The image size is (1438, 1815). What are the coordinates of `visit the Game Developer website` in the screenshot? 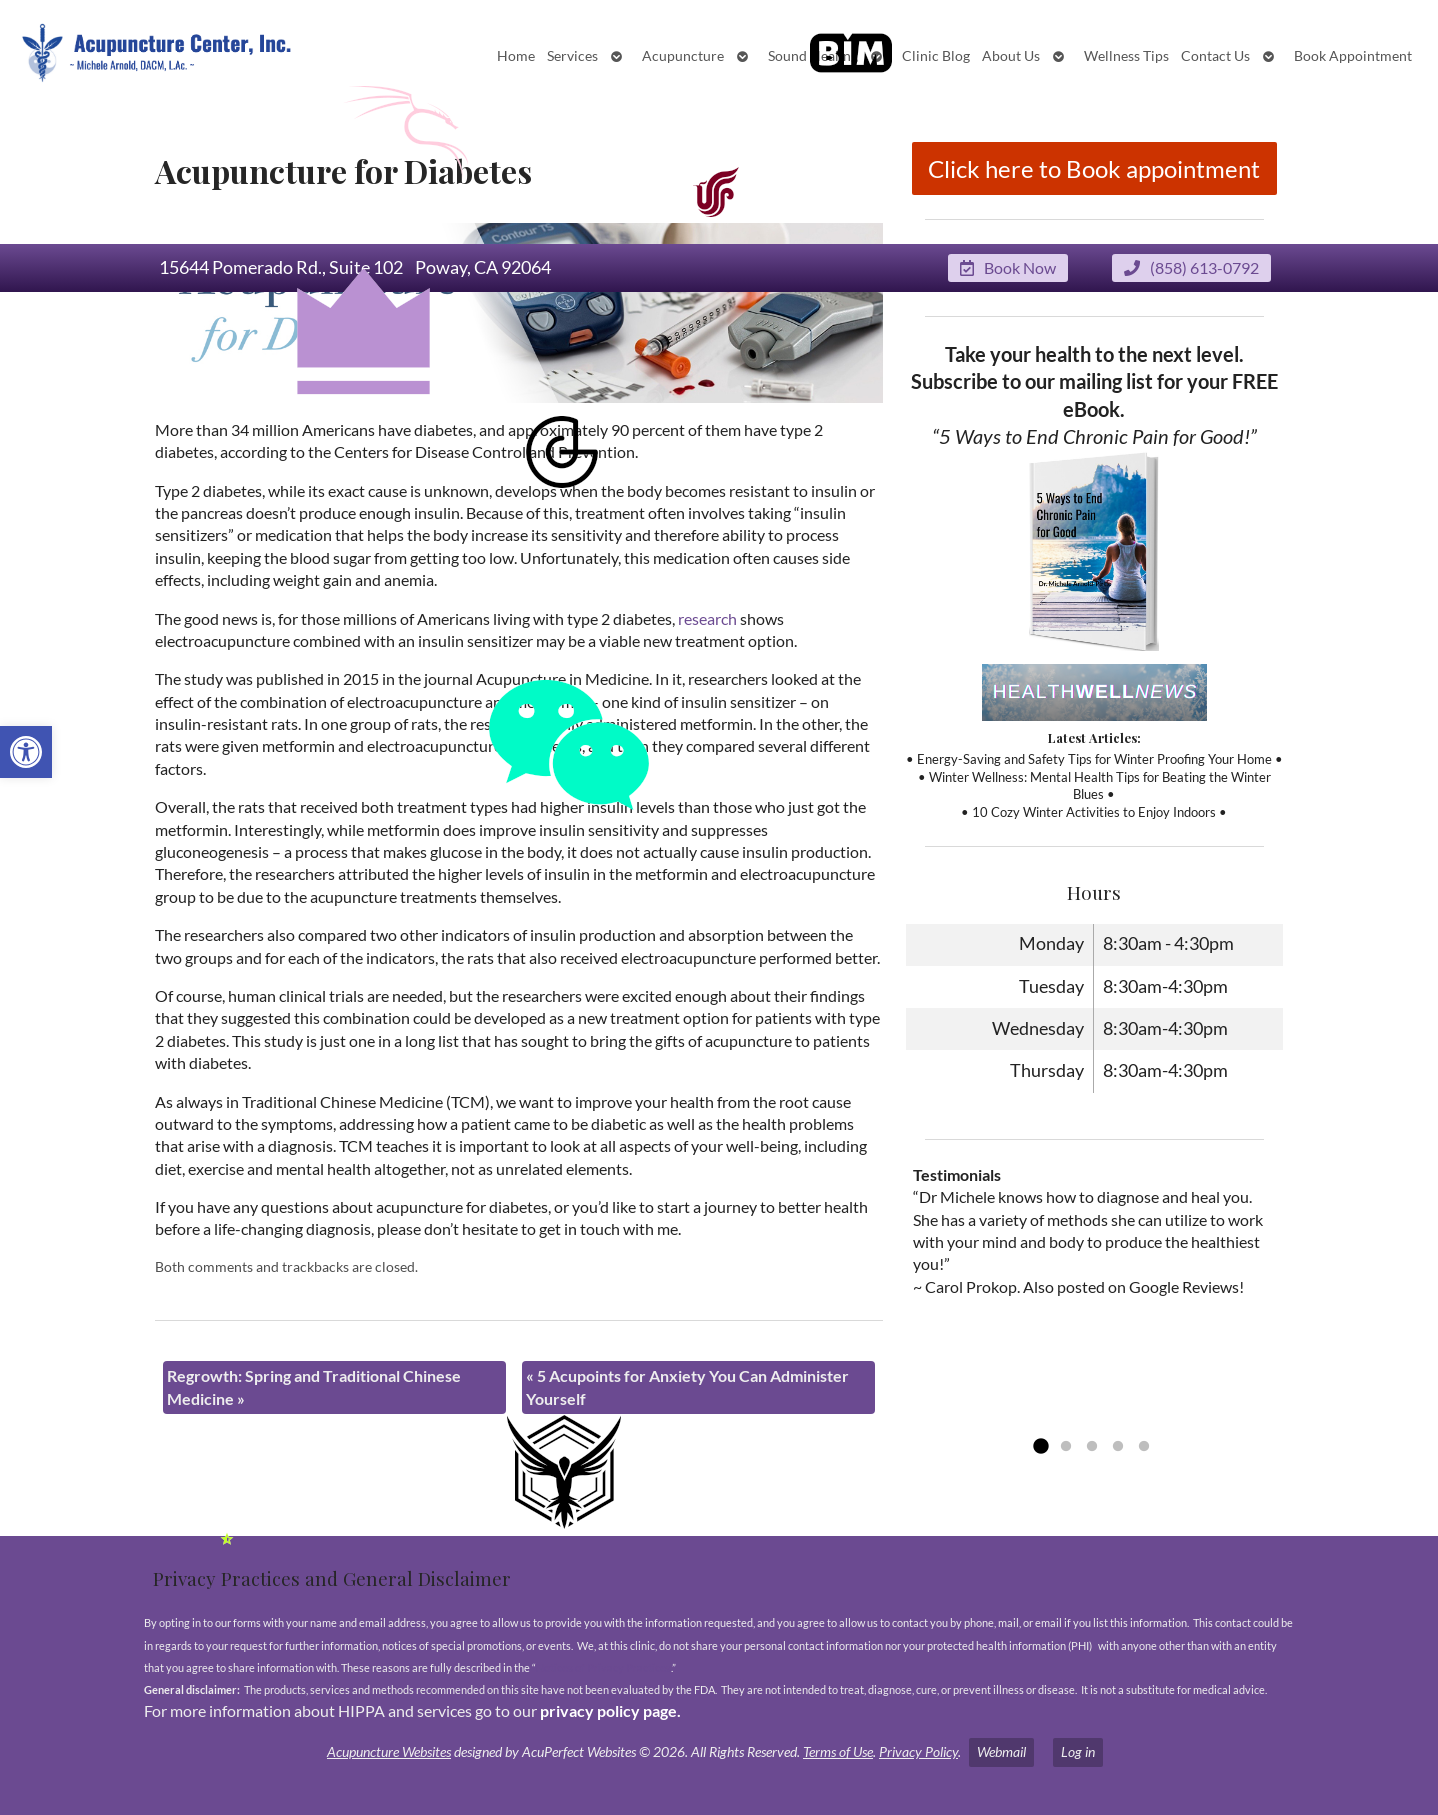 It's located at (562, 452).